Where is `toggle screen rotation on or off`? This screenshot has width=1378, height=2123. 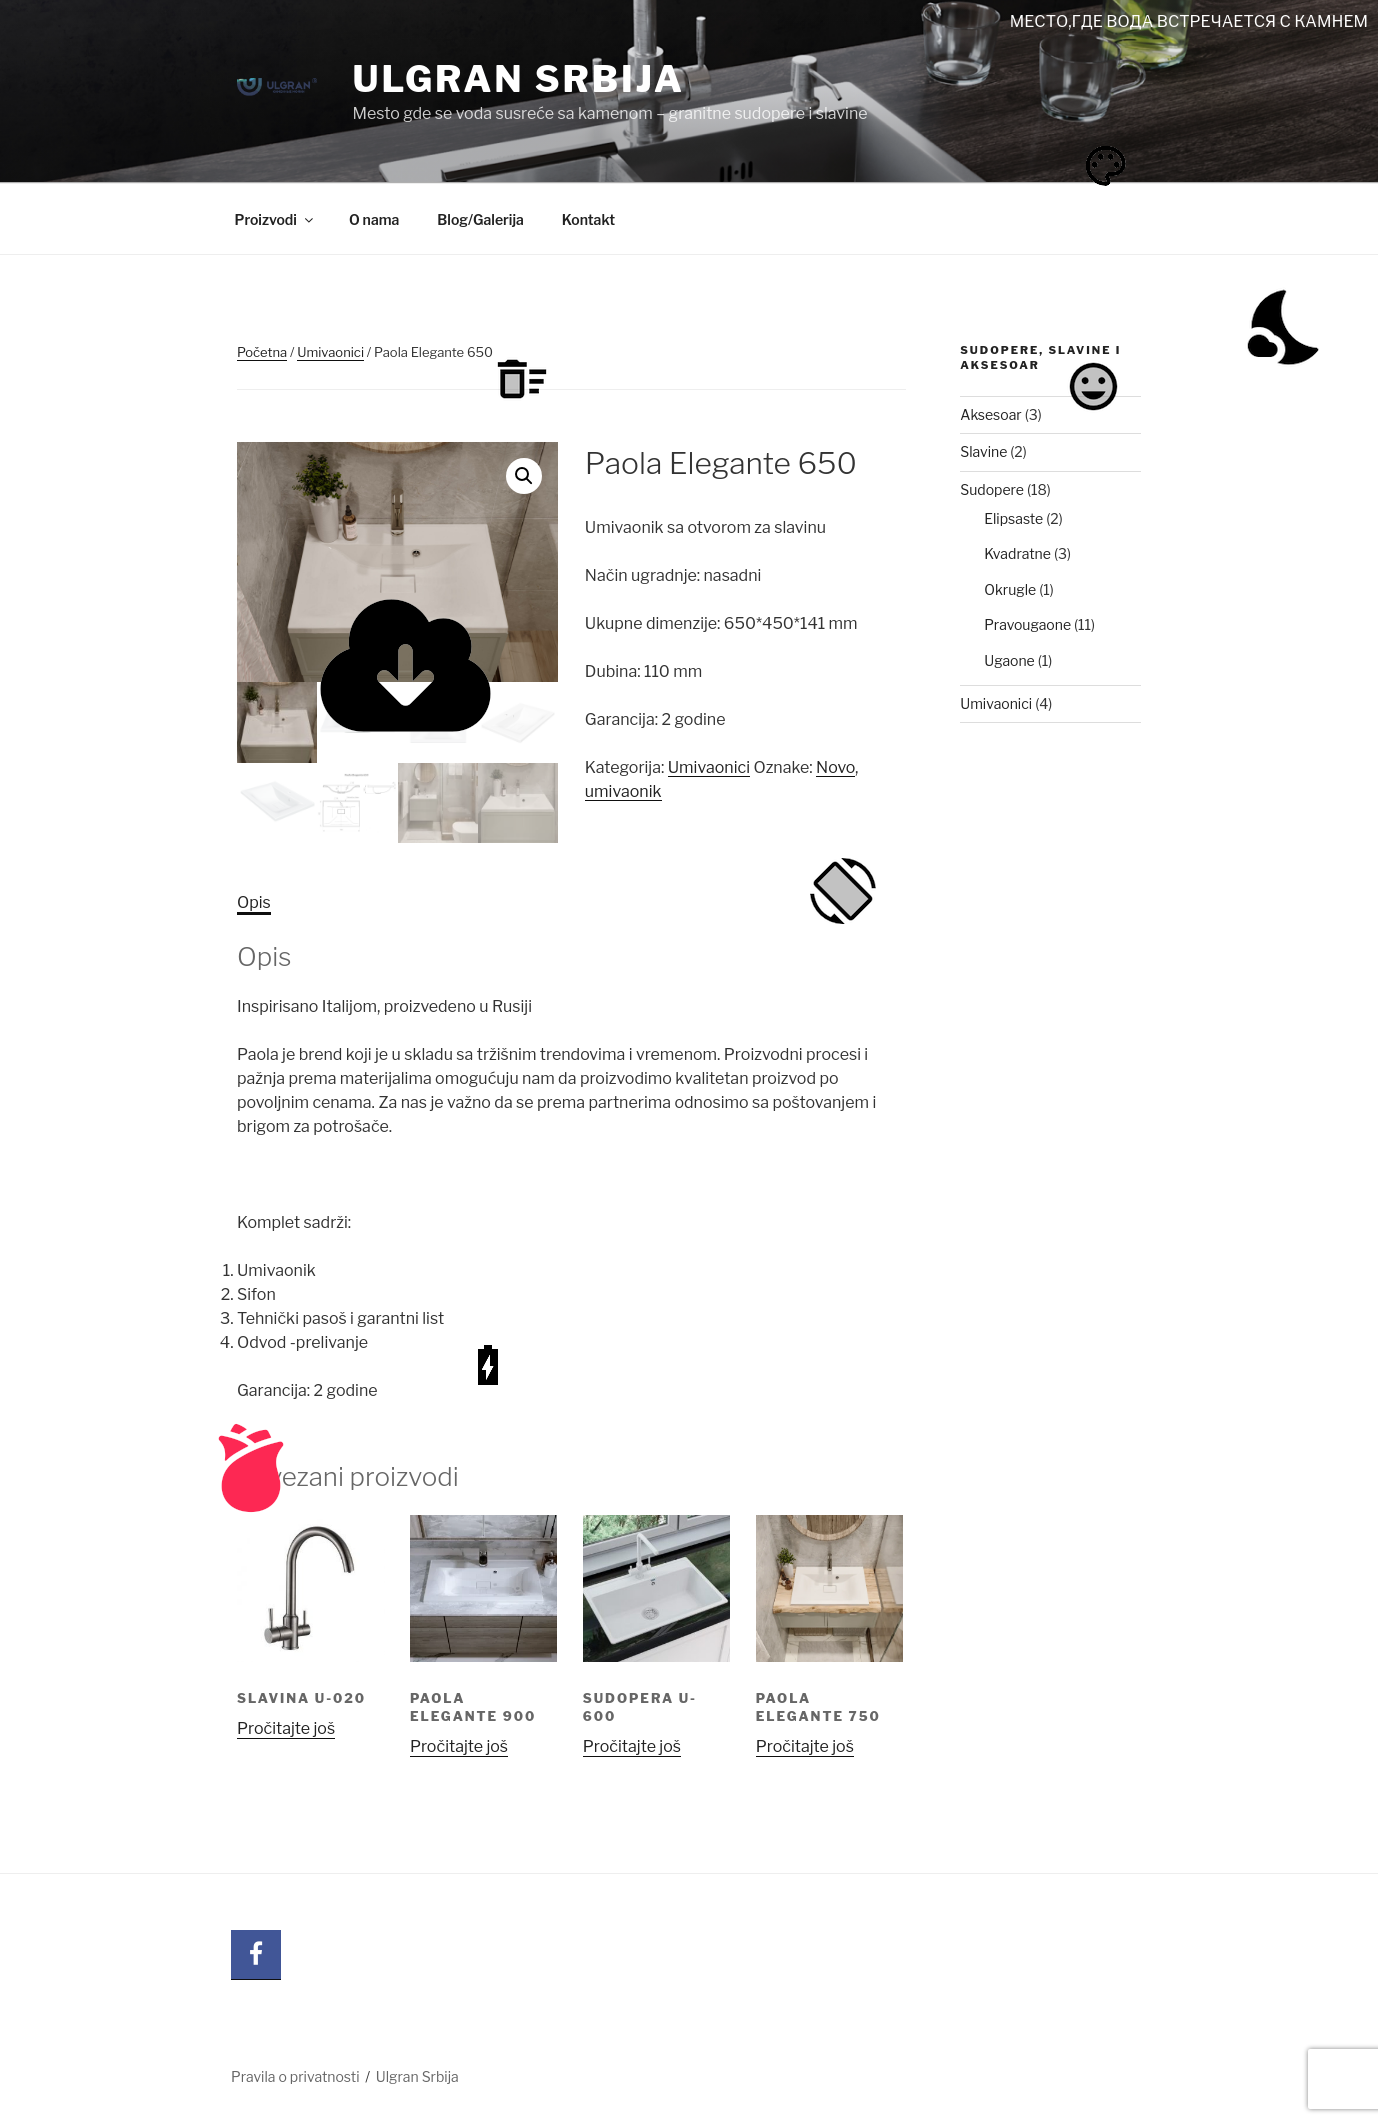 toggle screen rotation on or off is located at coordinates (843, 891).